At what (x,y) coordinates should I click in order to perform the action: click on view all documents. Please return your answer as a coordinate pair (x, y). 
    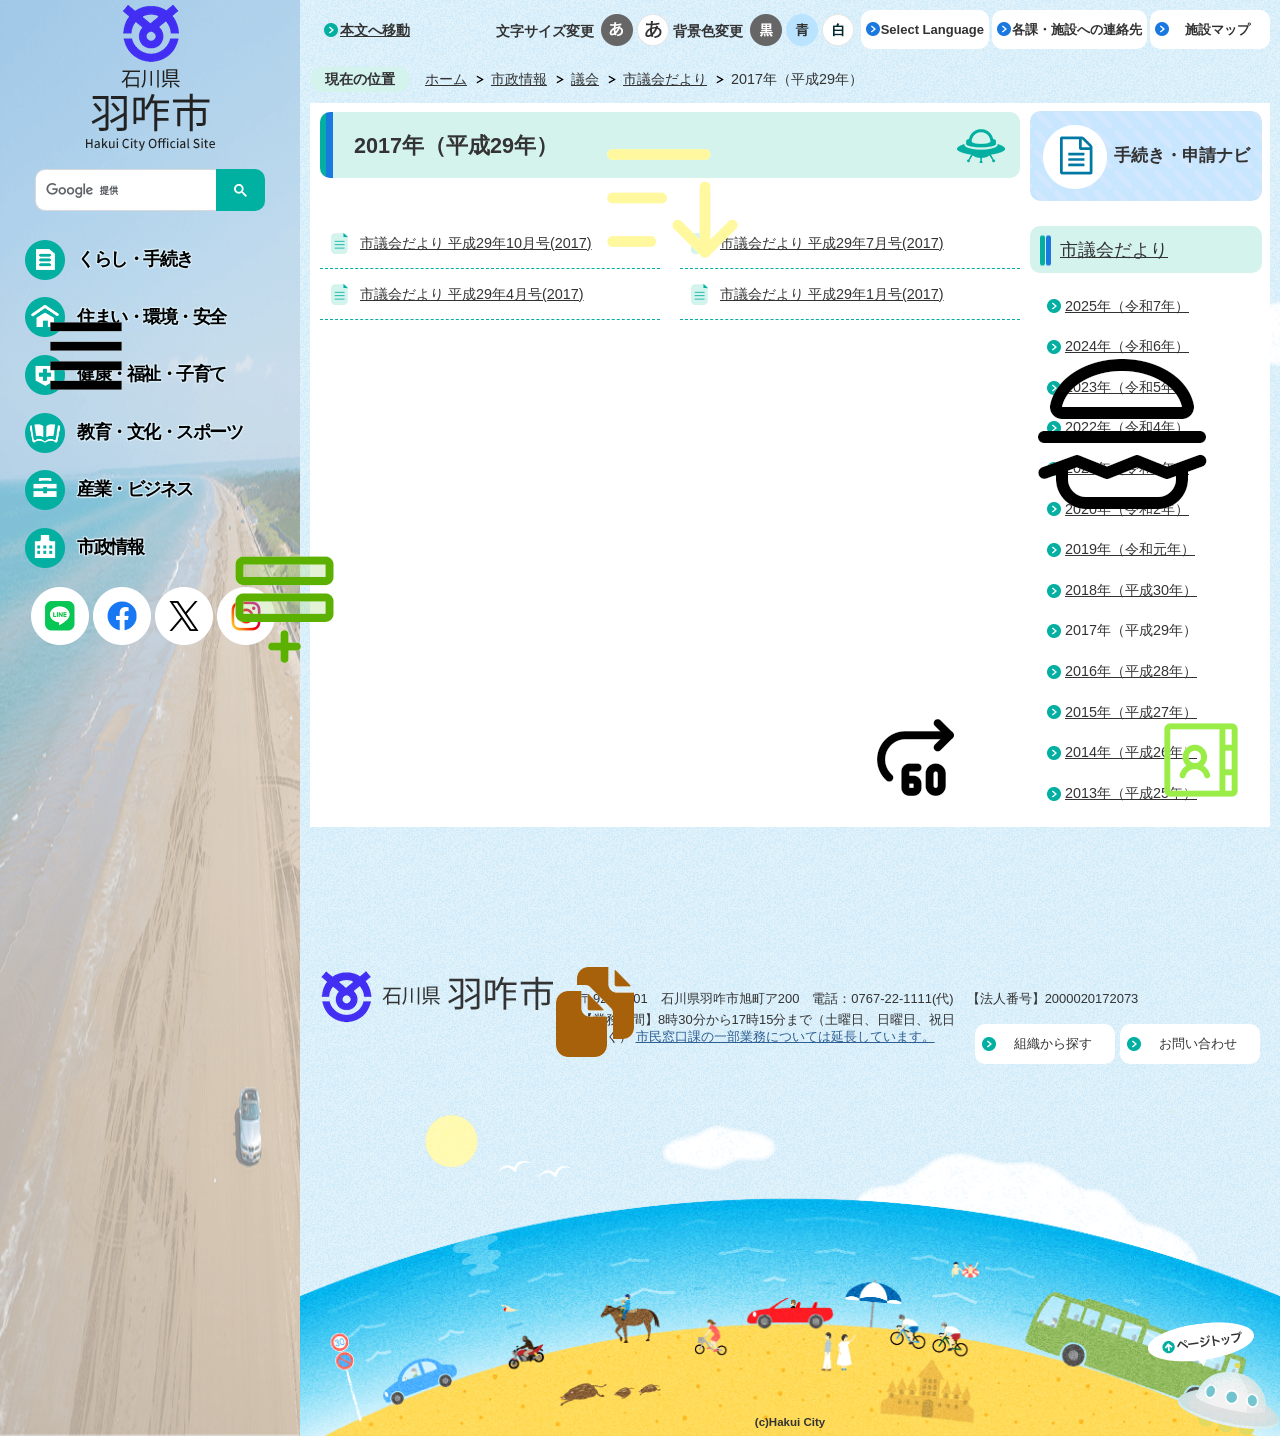
    Looking at the image, I should click on (595, 1012).